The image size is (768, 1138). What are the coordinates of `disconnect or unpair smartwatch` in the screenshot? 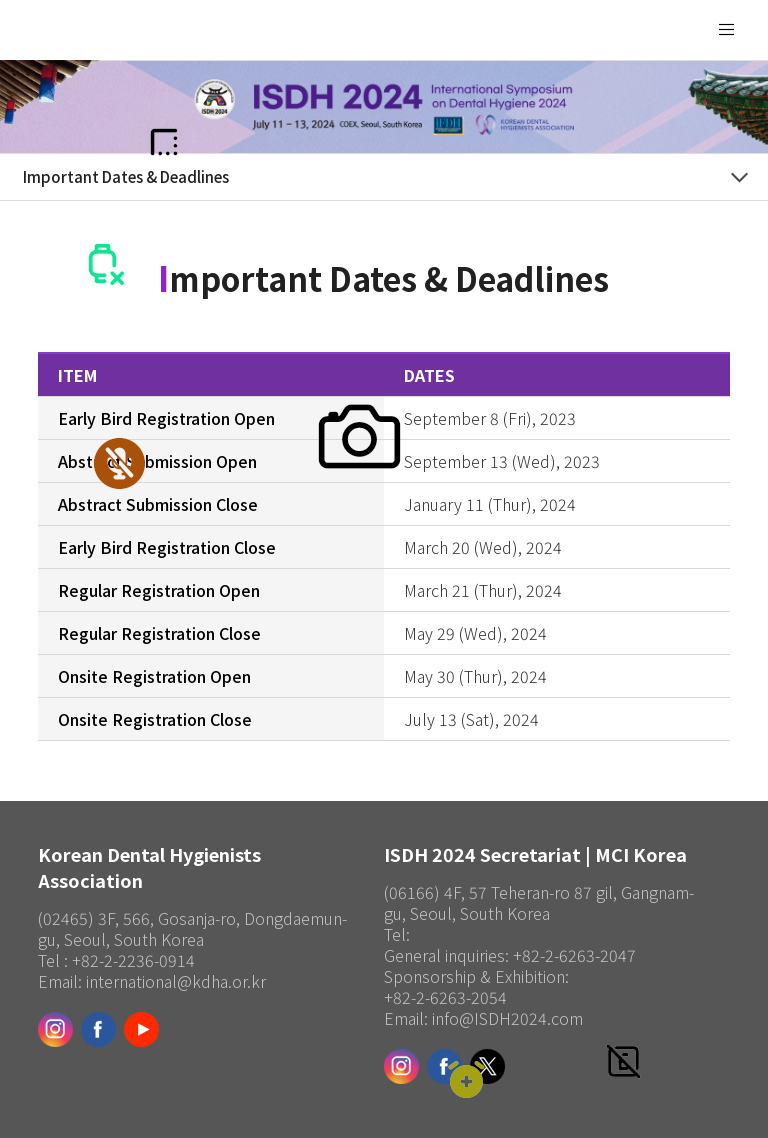 It's located at (102, 263).